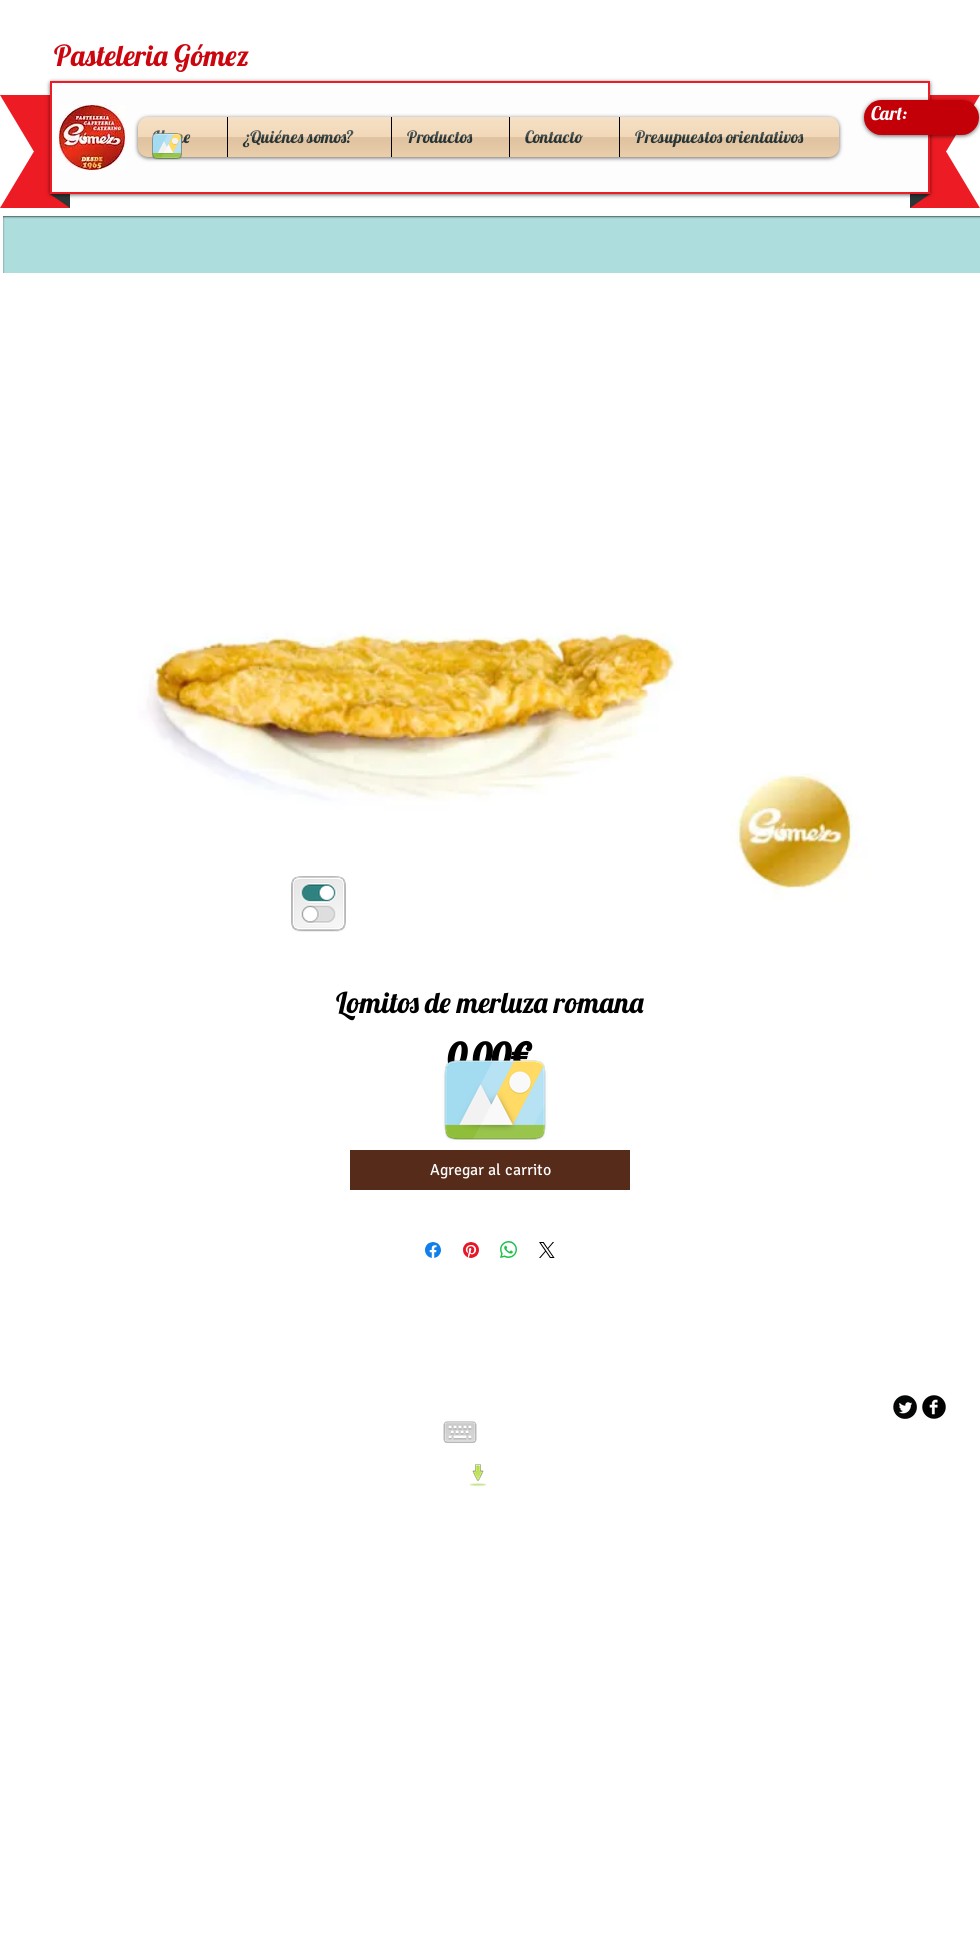 This screenshot has width=980, height=1945. Describe the element at coordinates (318, 903) in the screenshot. I see `open gnome tweaks settings` at that location.